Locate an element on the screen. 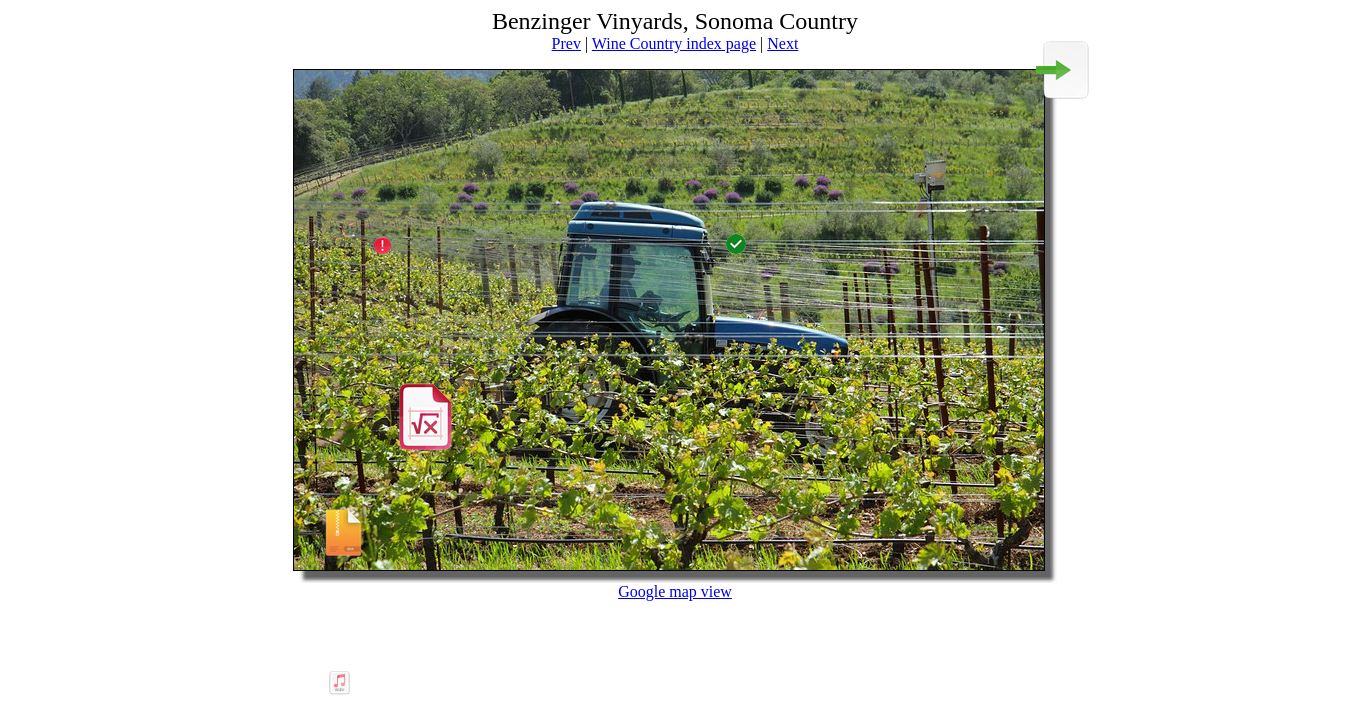 The width and height of the screenshot is (1350, 720). a libreoffice math formula document file is located at coordinates (425, 416).